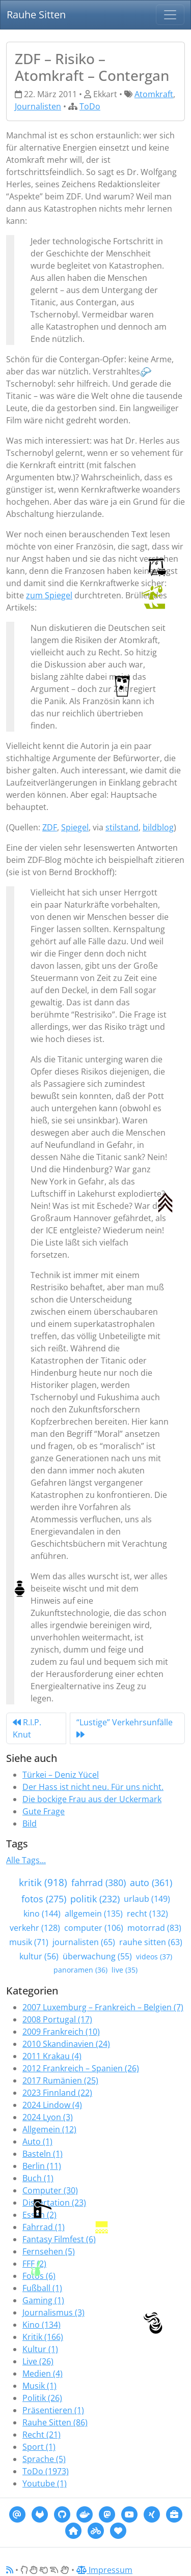  I want to click on access security or lock settings, so click(42, 2209).